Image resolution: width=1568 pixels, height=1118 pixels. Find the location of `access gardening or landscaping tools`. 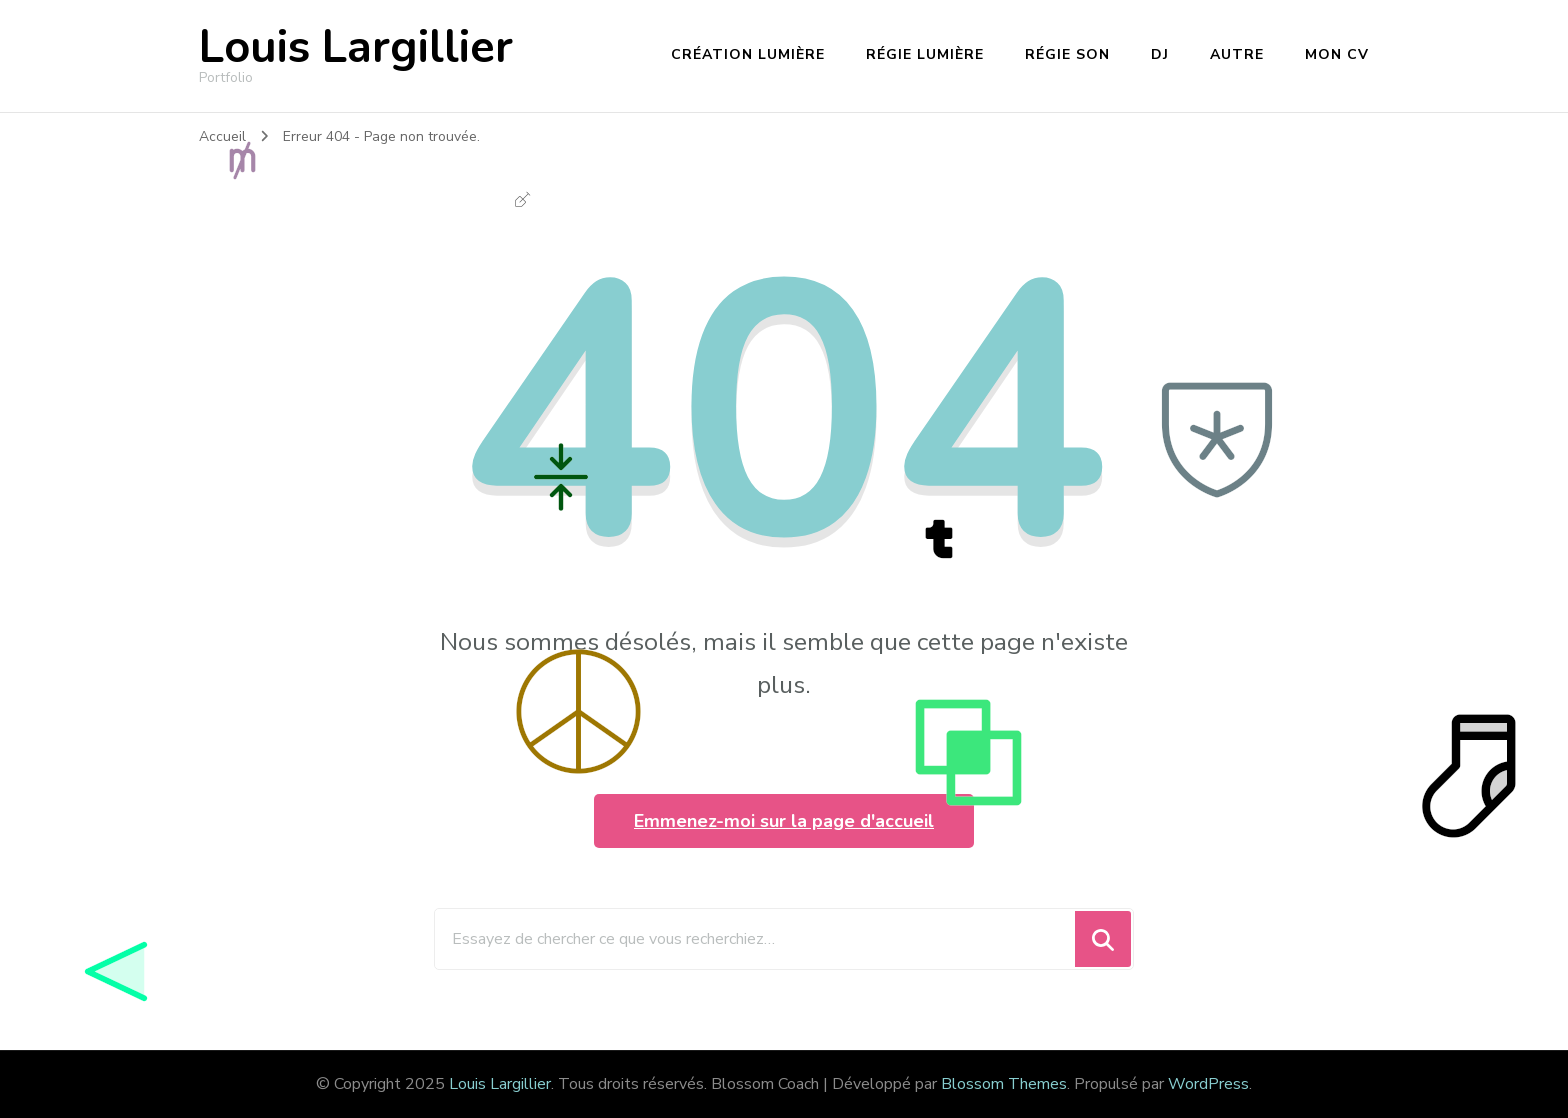

access gardening or landscaping tools is located at coordinates (522, 199).